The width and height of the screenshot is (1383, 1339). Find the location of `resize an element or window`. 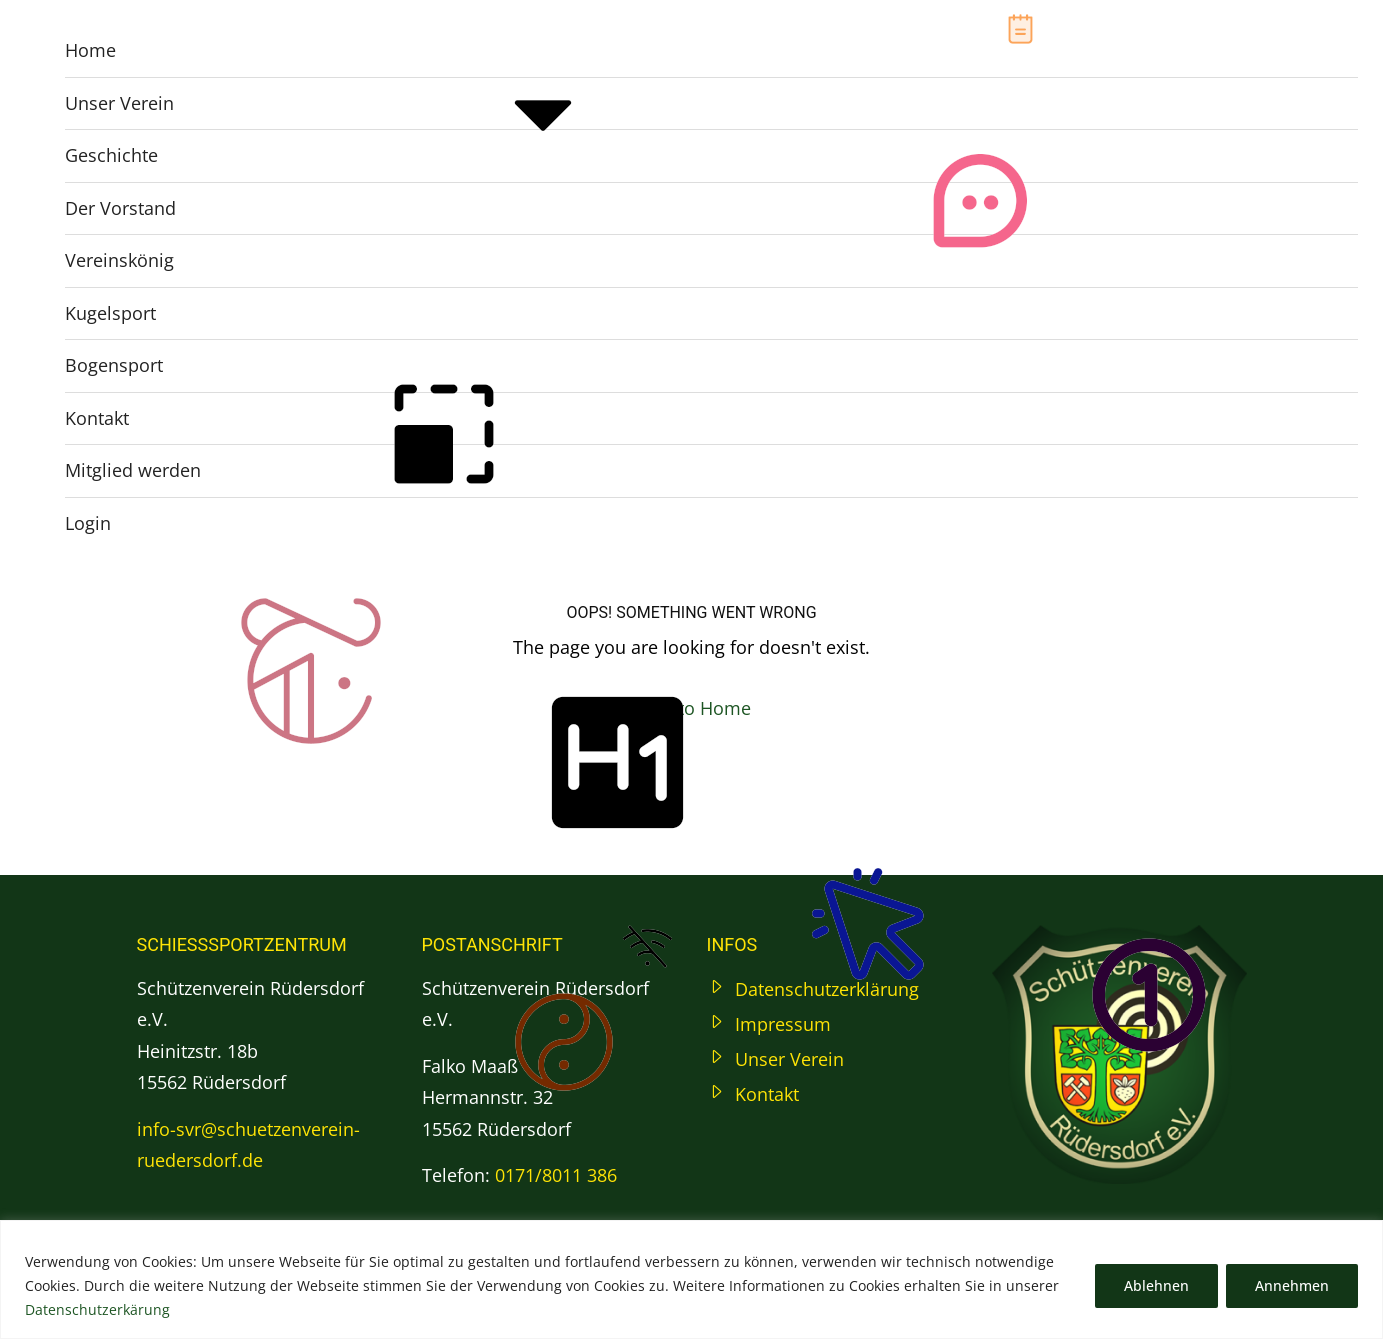

resize an element or window is located at coordinates (444, 434).